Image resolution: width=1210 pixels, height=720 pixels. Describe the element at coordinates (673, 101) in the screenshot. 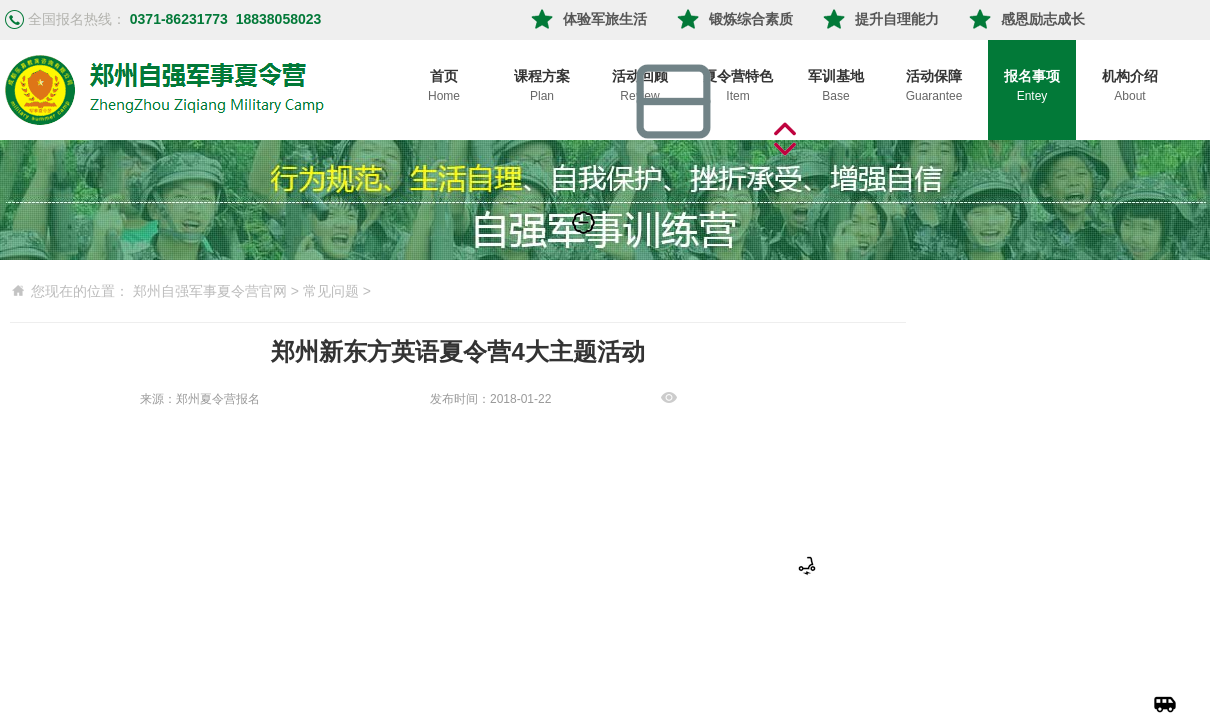

I see `switch to two-row layout view` at that location.